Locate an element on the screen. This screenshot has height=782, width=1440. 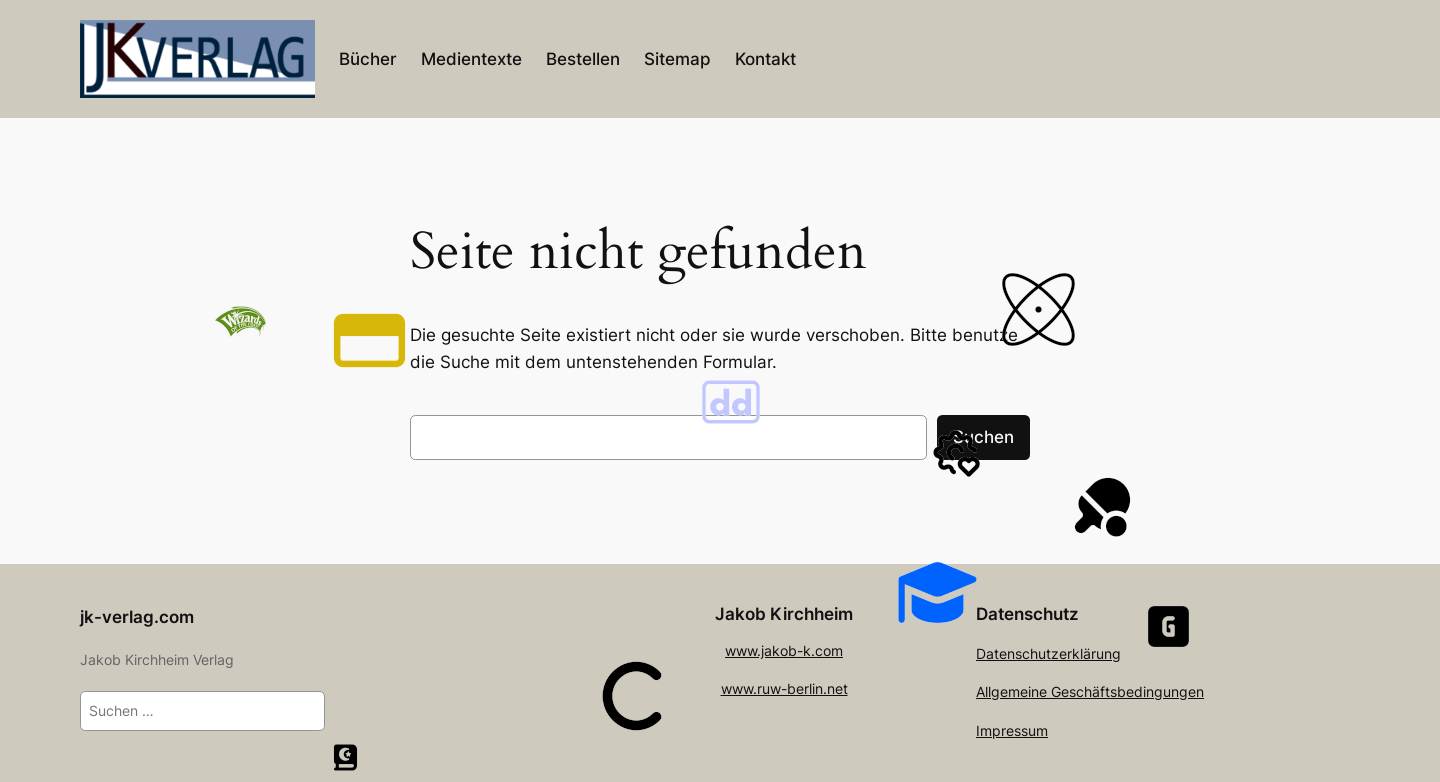
access quran or islamic religious text is located at coordinates (345, 757).